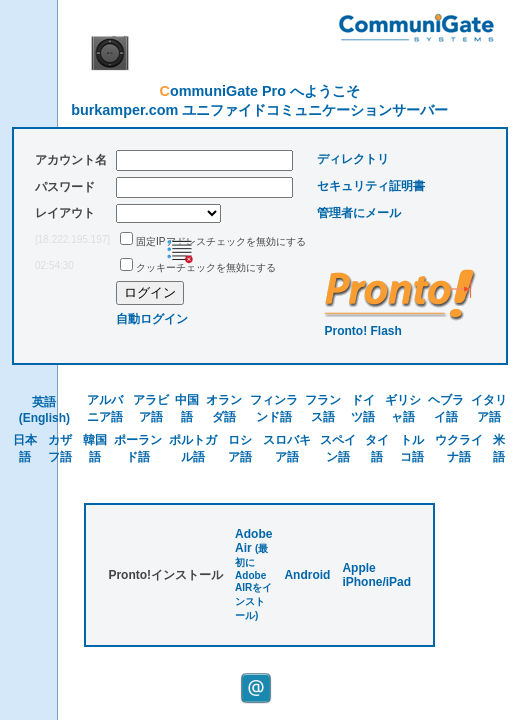 This screenshot has width=516, height=720. Describe the element at coordinates (256, 688) in the screenshot. I see `access online accounts settings` at that location.